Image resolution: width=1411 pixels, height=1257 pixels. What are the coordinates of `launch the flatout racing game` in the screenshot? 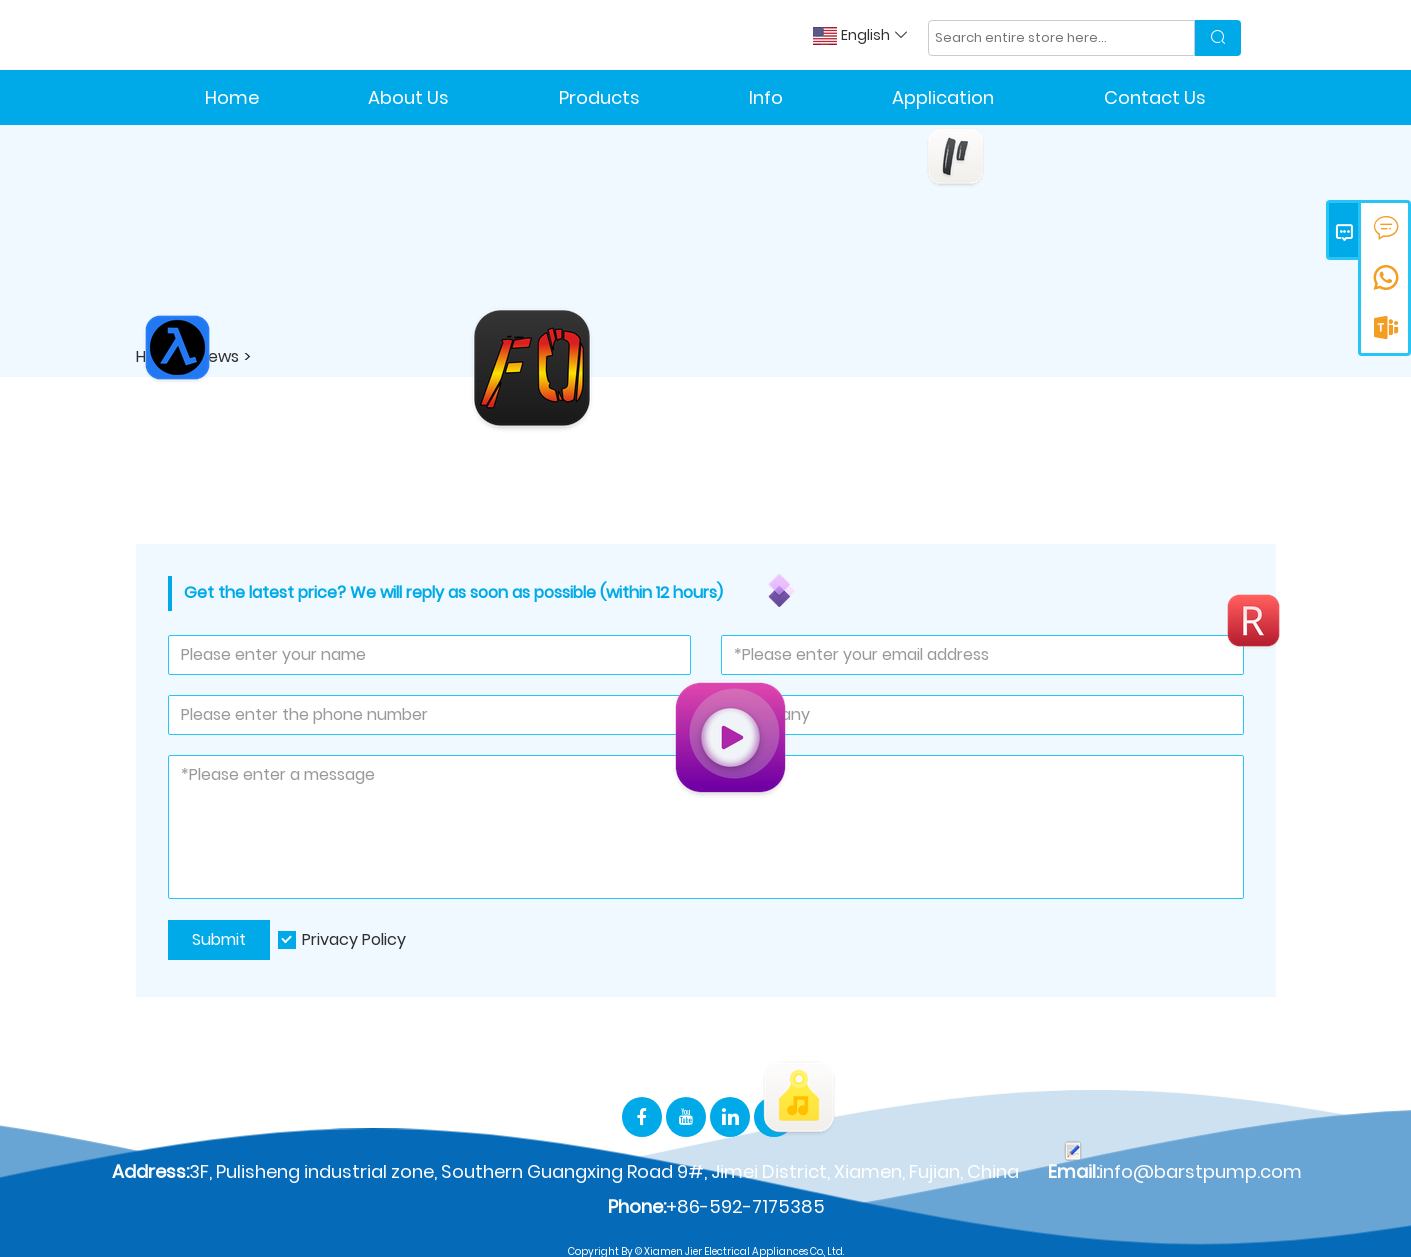 It's located at (532, 368).